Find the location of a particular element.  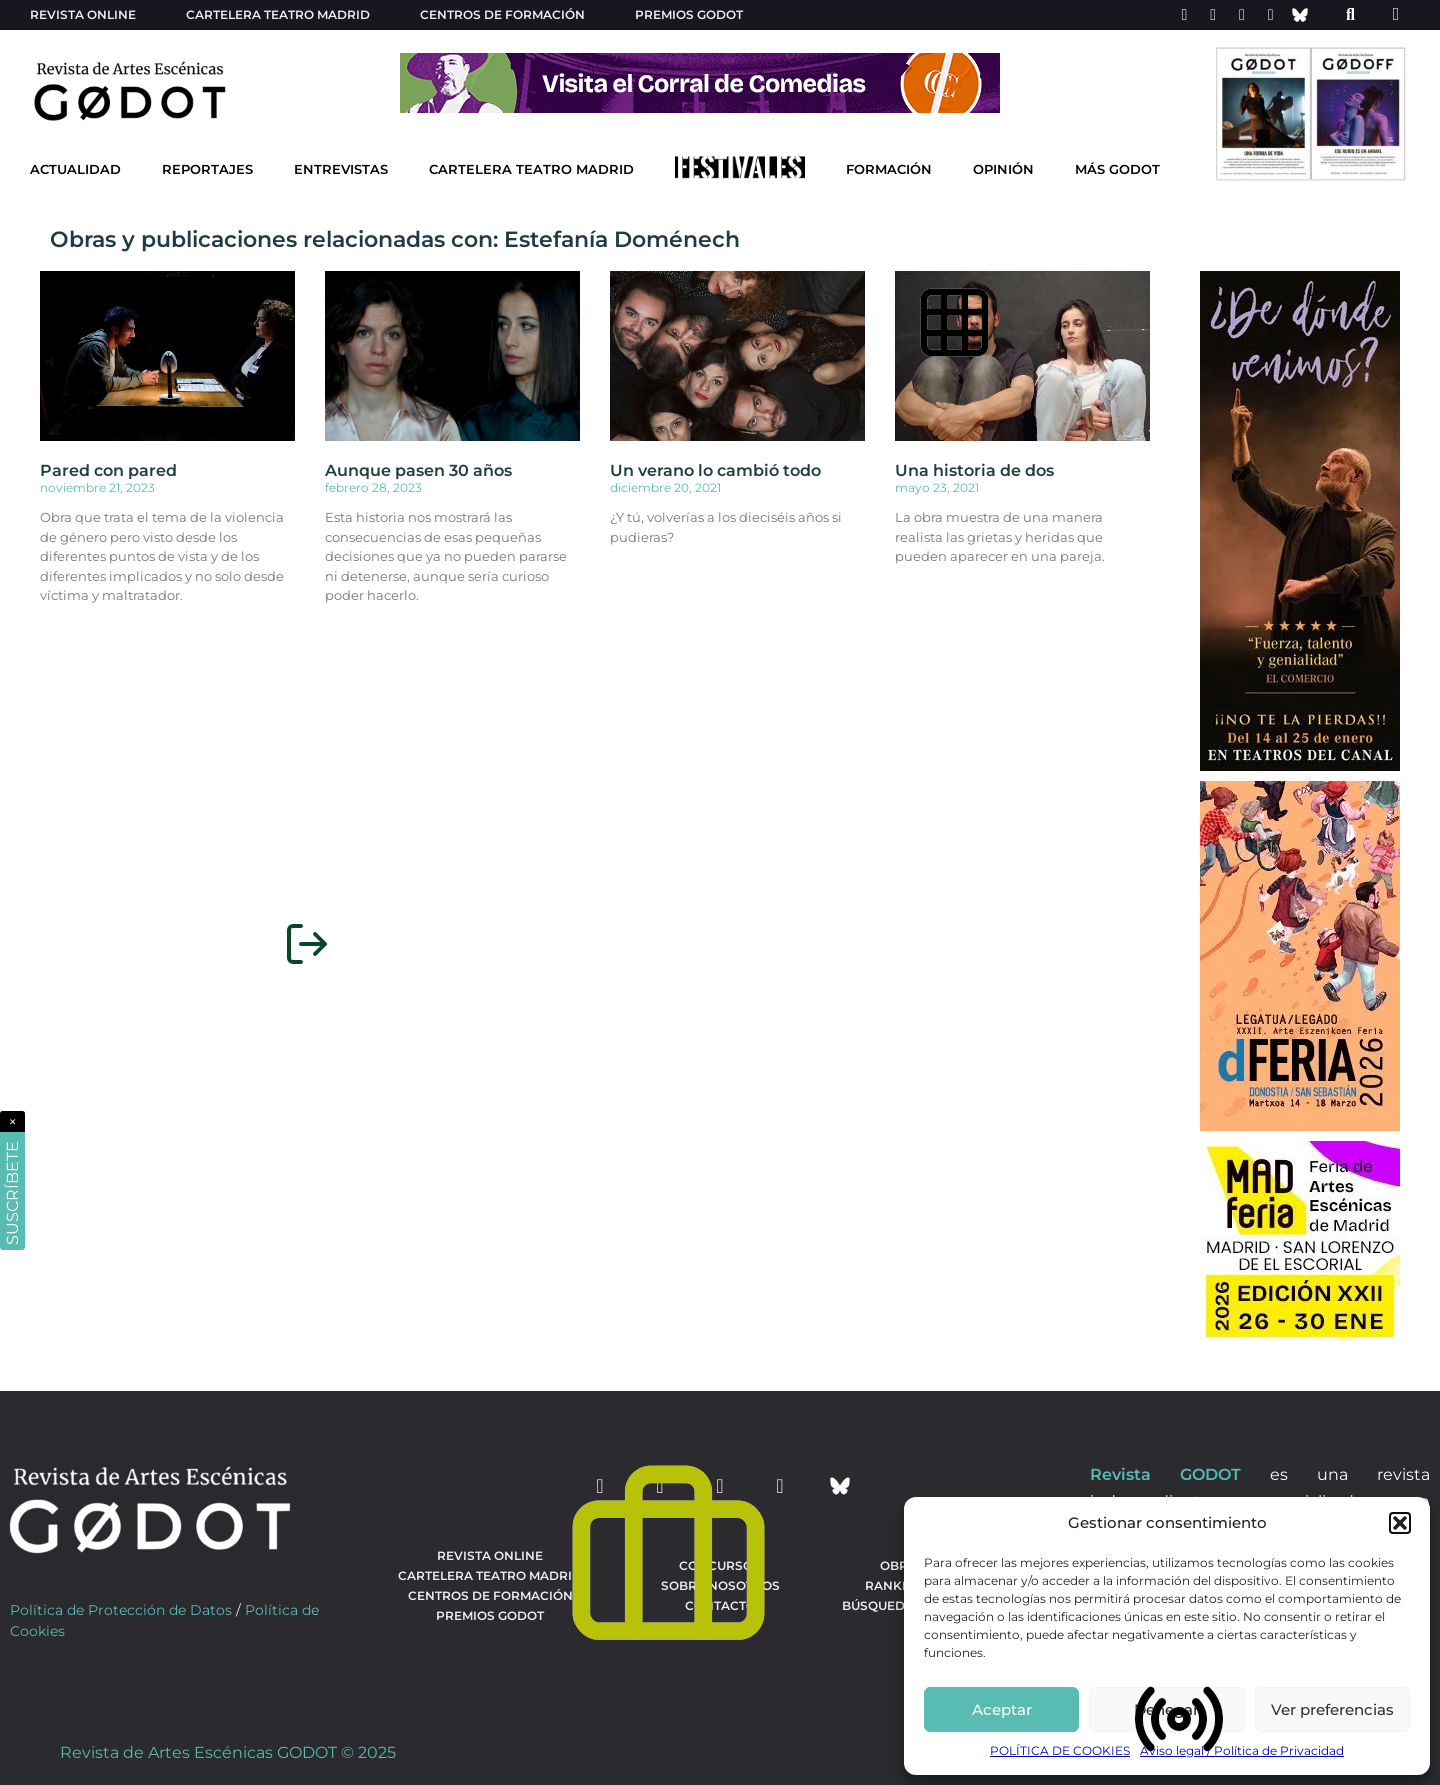

switch to grid view layout is located at coordinates (954, 322).